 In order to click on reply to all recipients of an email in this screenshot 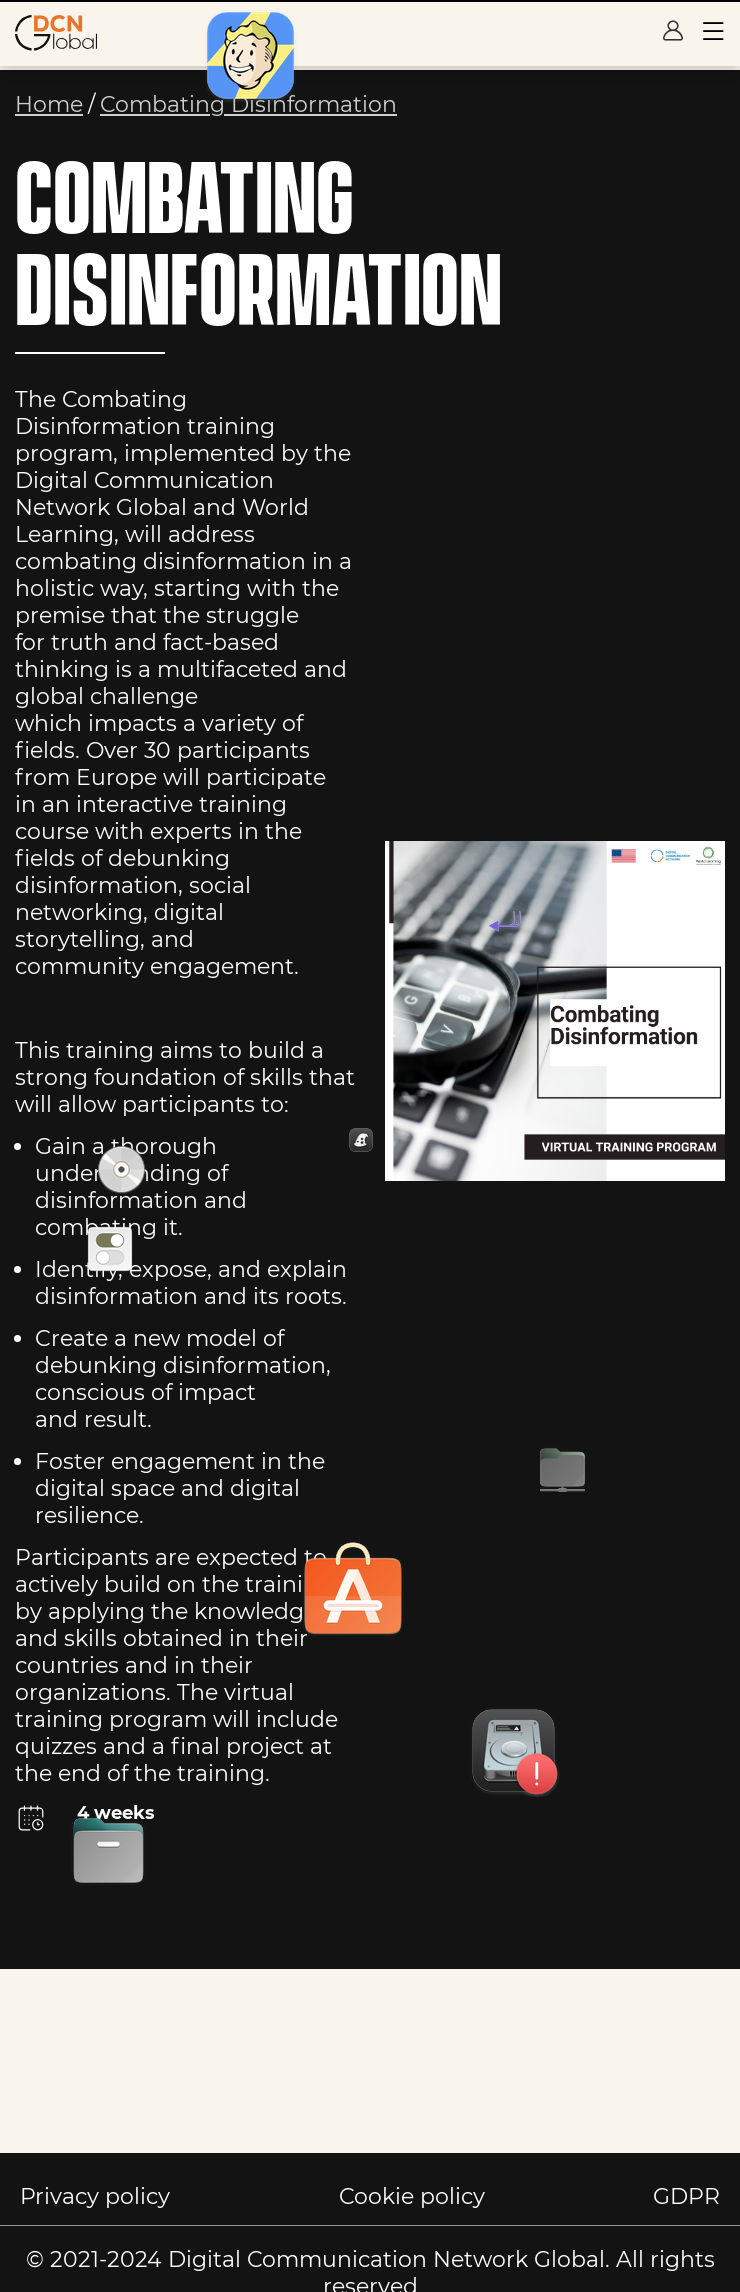, I will do `click(504, 919)`.